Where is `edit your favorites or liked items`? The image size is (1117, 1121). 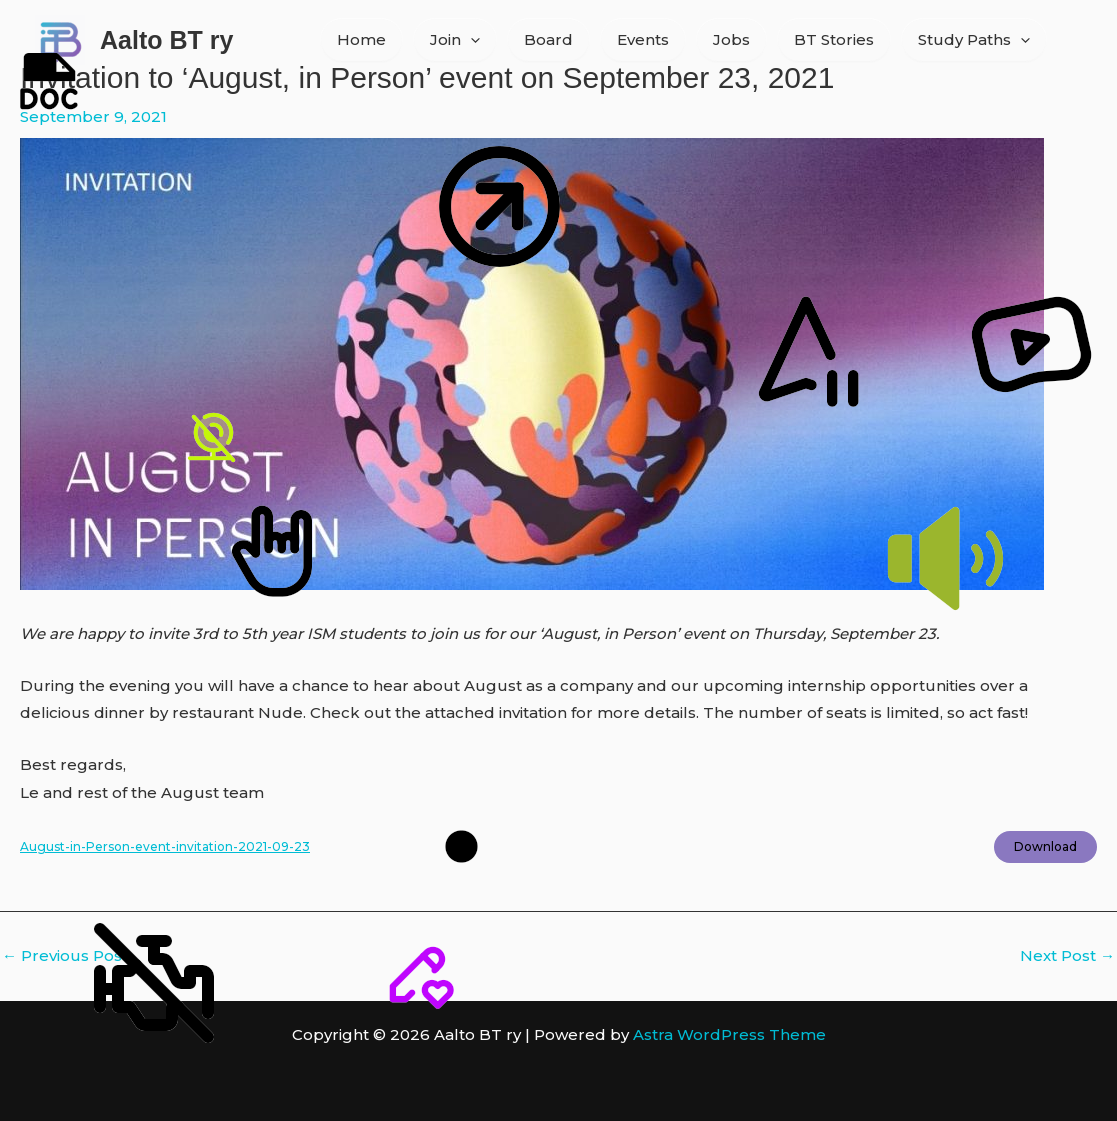
edit your favorites or liked items is located at coordinates (418, 973).